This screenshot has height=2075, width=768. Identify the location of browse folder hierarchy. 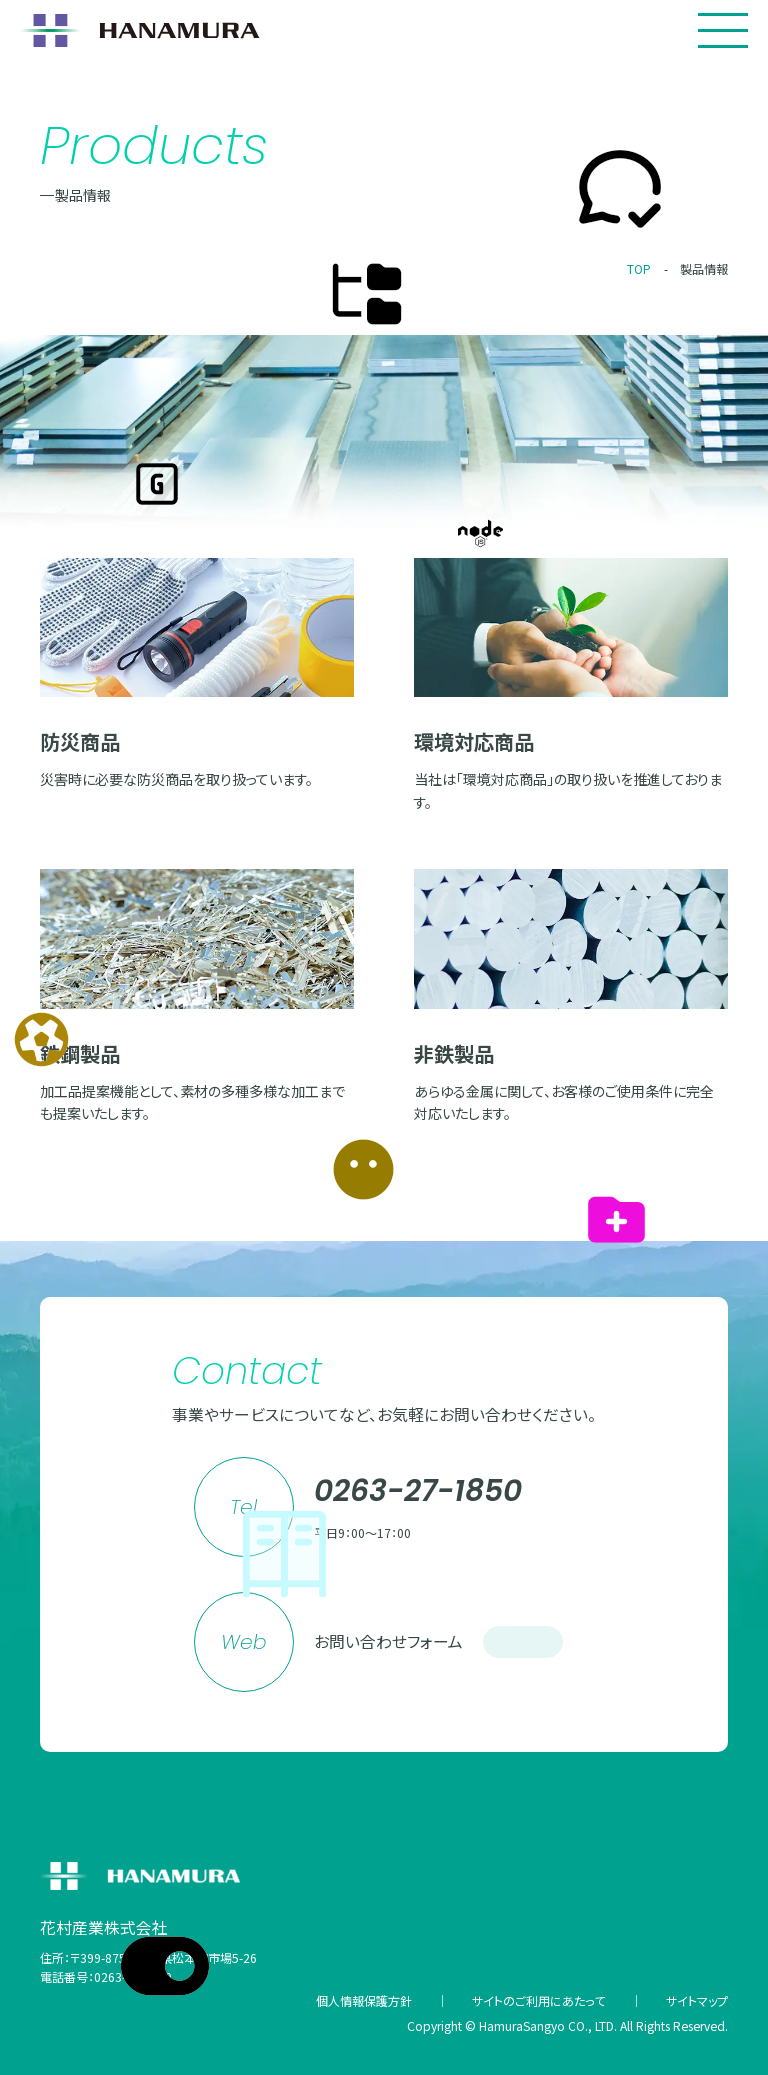
(367, 294).